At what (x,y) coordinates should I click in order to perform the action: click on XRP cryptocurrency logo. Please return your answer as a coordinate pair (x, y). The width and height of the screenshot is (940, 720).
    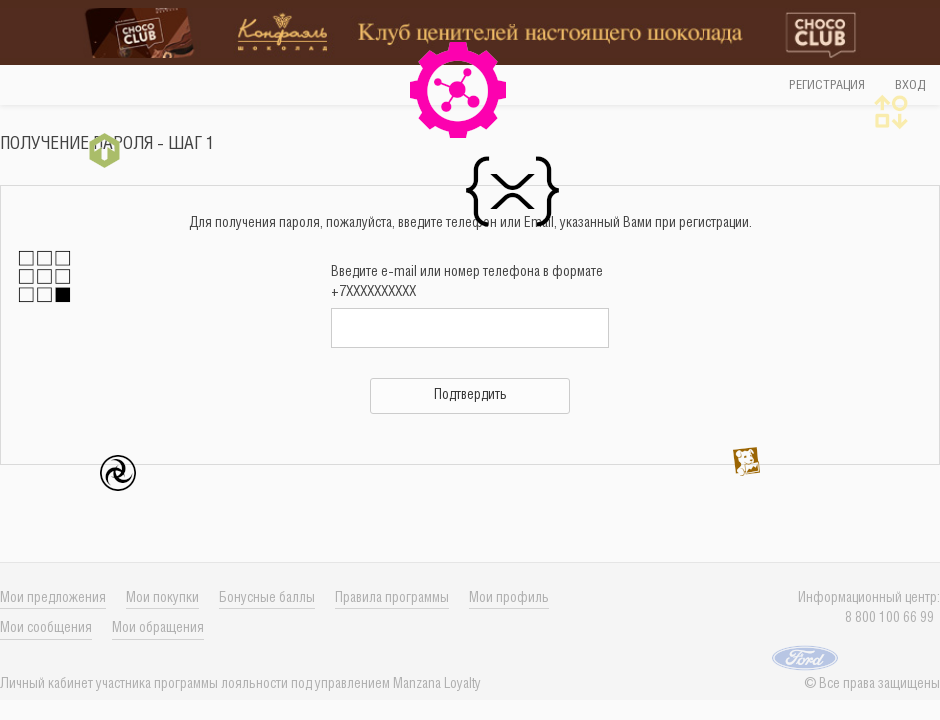
    Looking at the image, I should click on (512, 191).